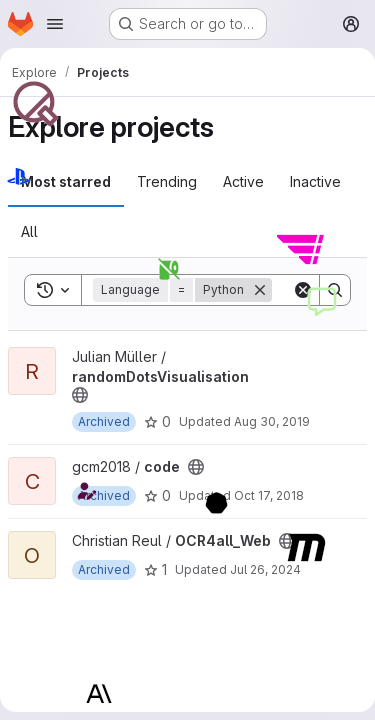  Describe the element at coordinates (216, 503) in the screenshot. I see `a seven-sided shape indicator or badge container` at that location.